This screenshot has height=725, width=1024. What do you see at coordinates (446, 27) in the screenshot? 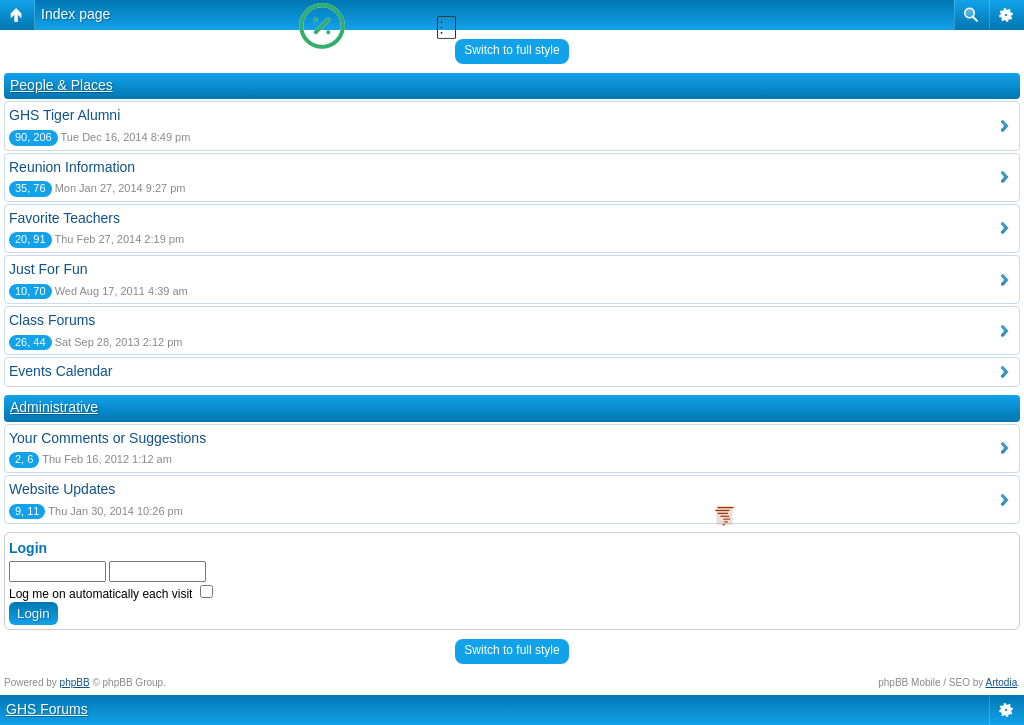
I see `view screenplay or script documents` at bounding box center [446, 27].